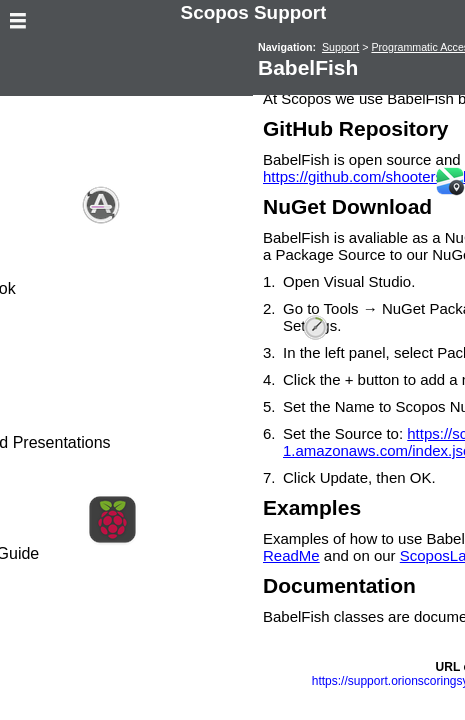 This screenshot has width=465, height=720. I want to click on launch raspbian operating system, so click(112, 519).